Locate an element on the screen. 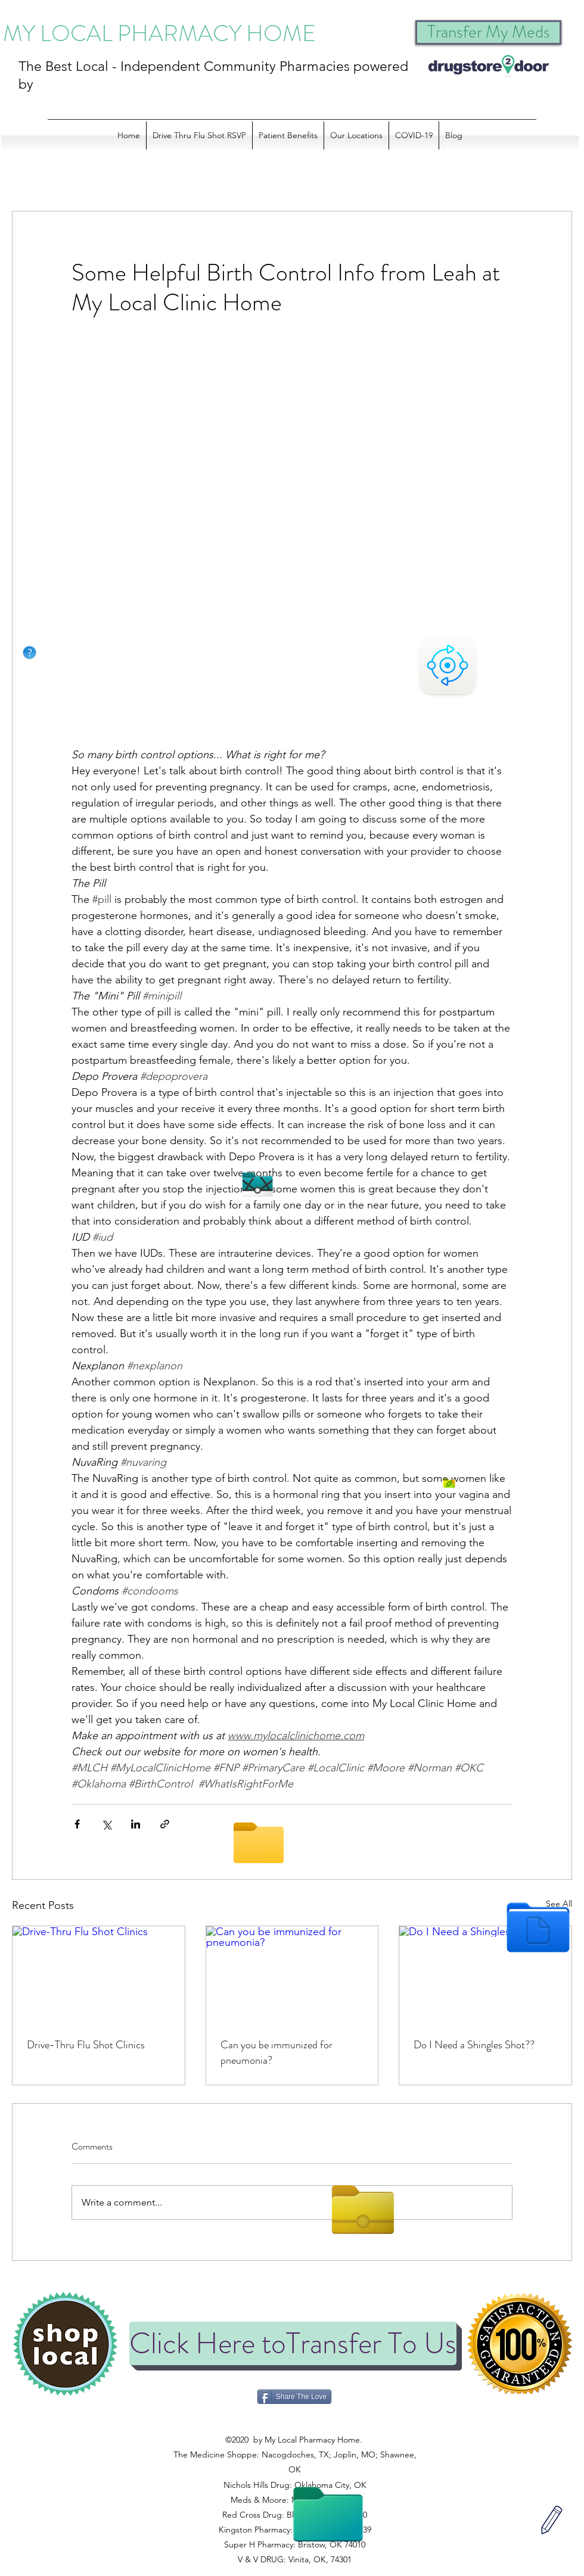 The height and width of the screenshot is (2576, 584). open your documents folder is located at coordinates (538, 1927).